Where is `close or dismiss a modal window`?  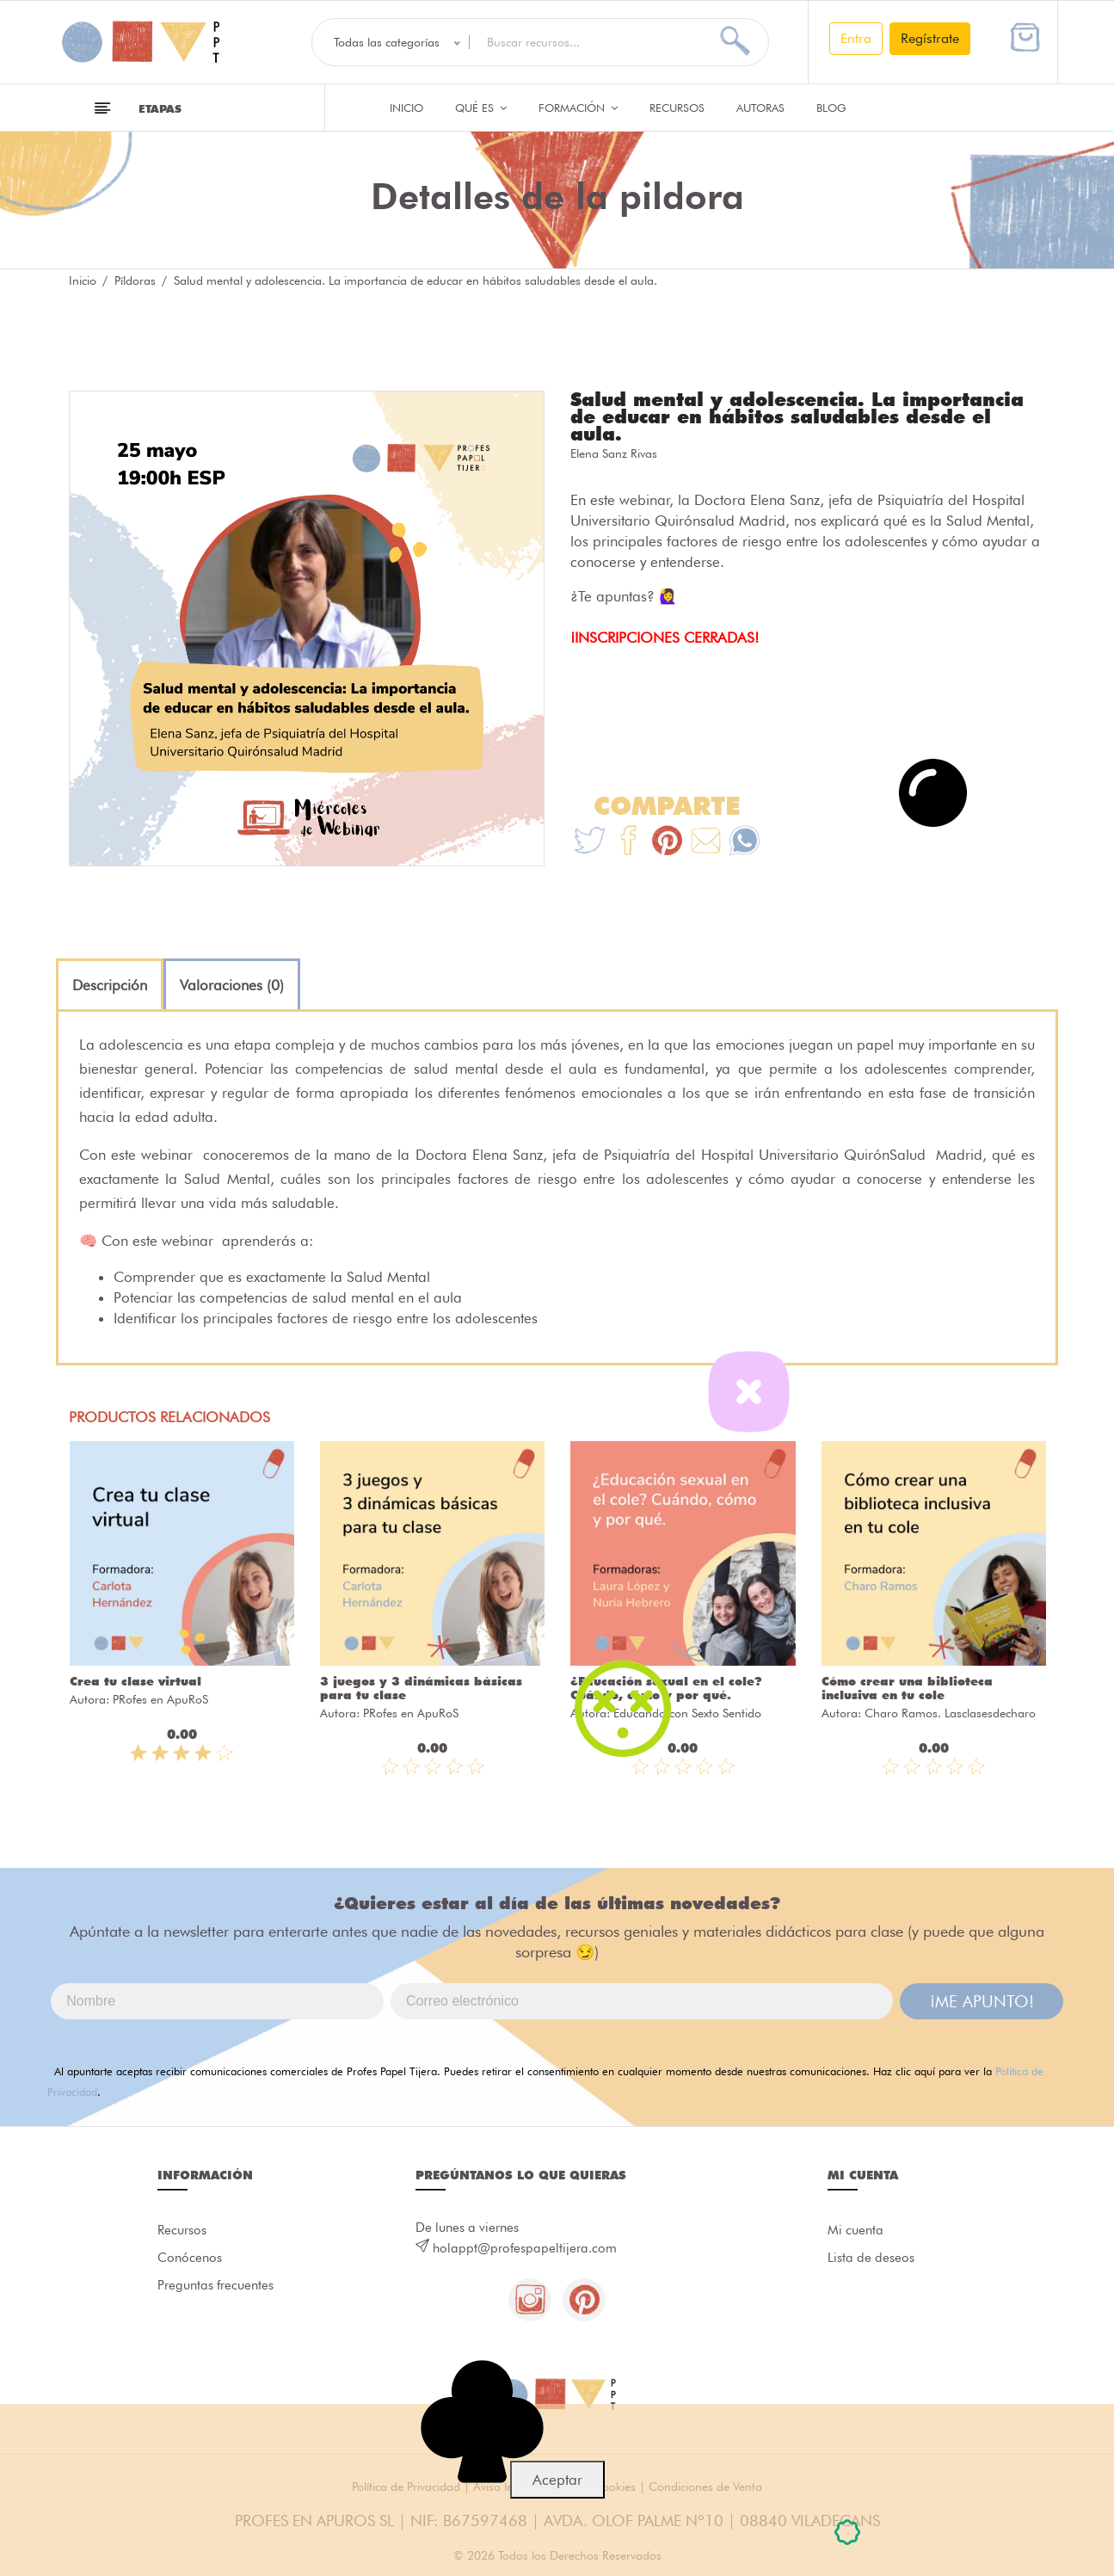 close or dismiss a modal window is located at coordinates (748, 1391).